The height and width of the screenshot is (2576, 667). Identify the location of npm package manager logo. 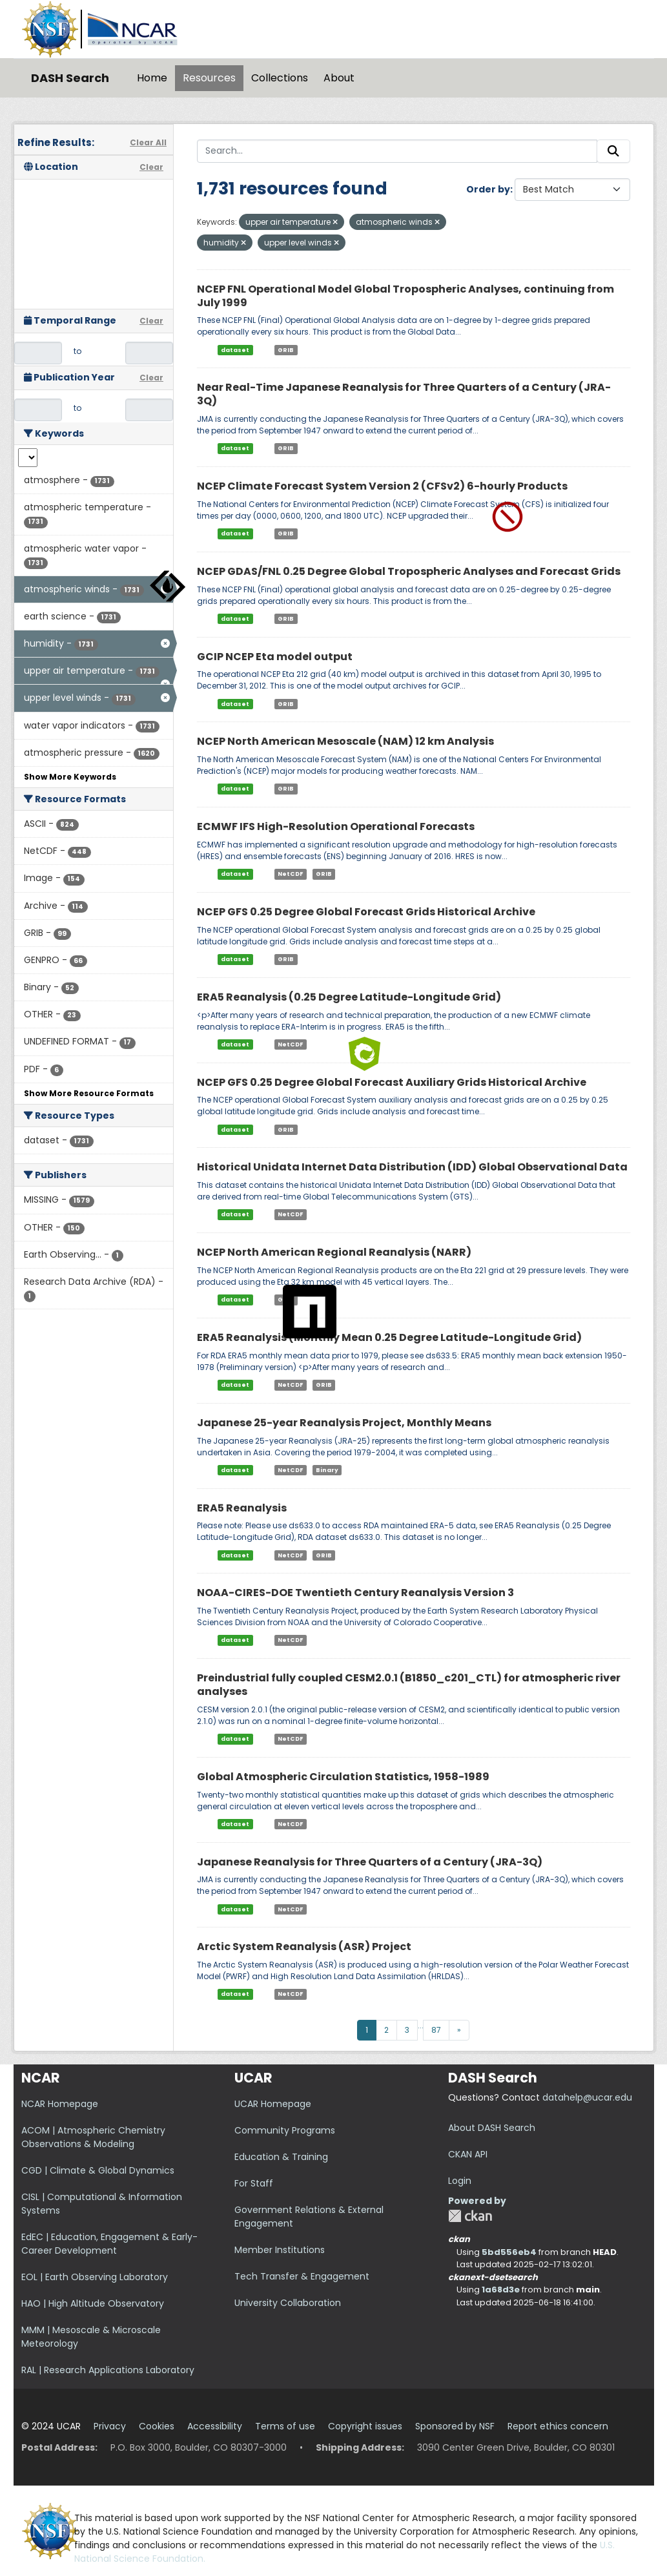
(309, 1311).